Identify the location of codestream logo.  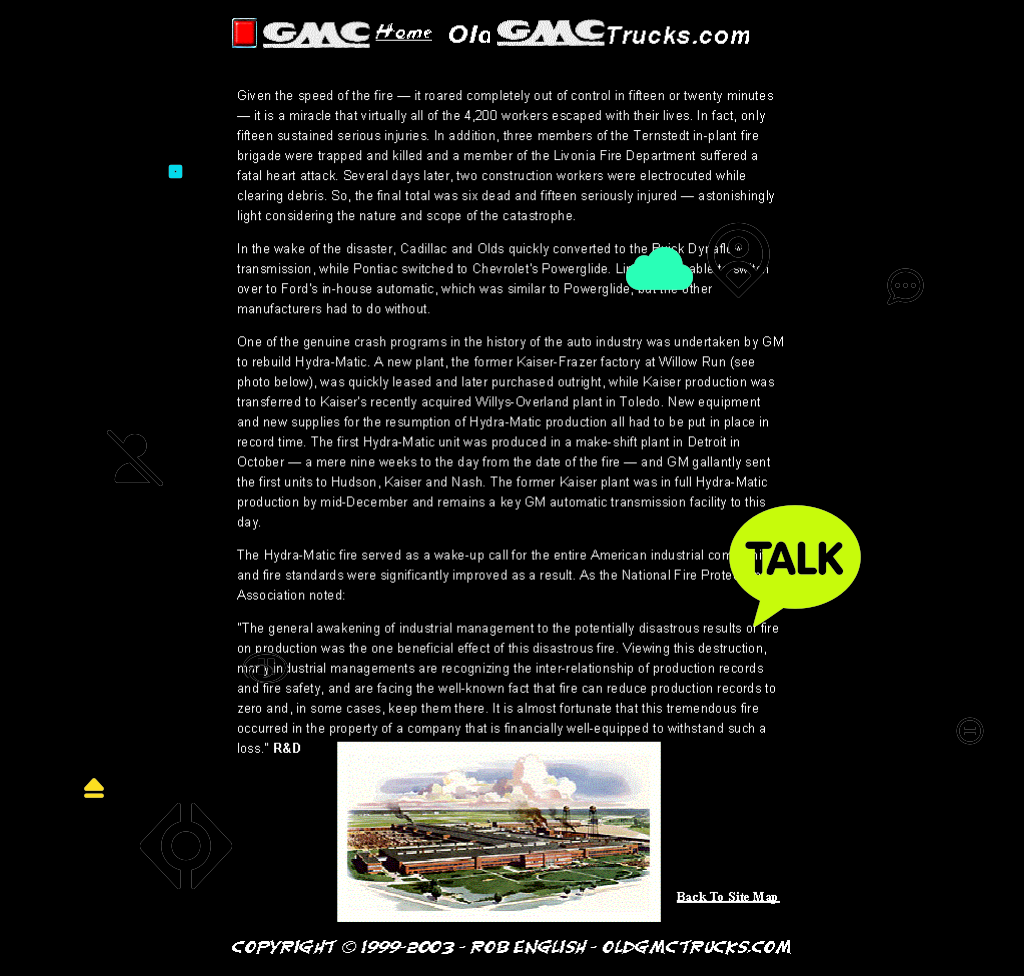
(186, 846).